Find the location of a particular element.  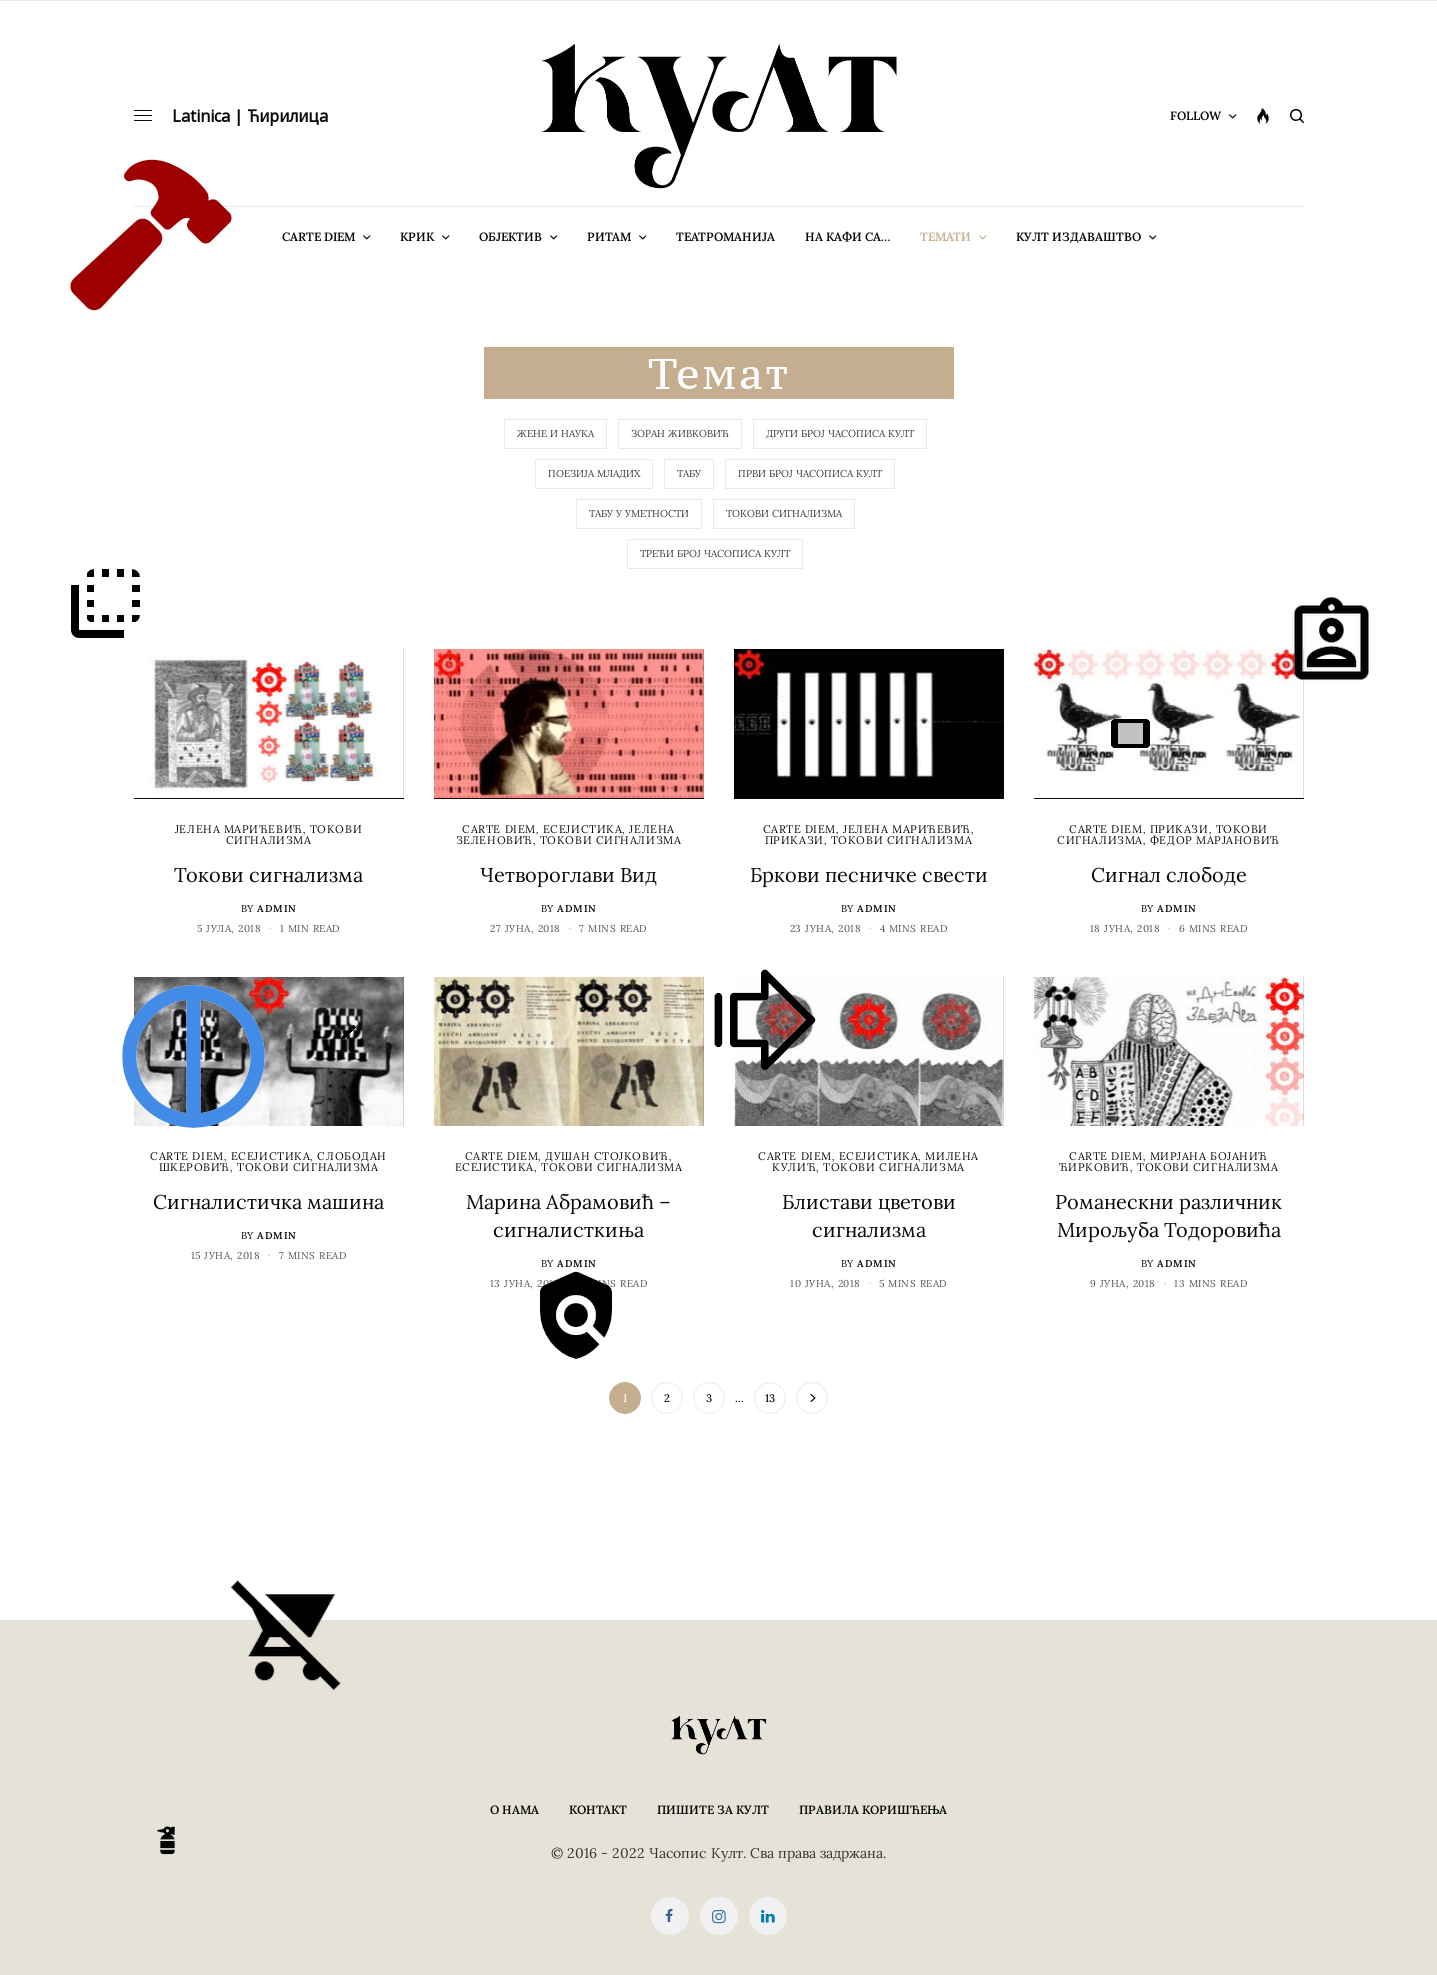

edit this item is located at coordinates (349, 1032).